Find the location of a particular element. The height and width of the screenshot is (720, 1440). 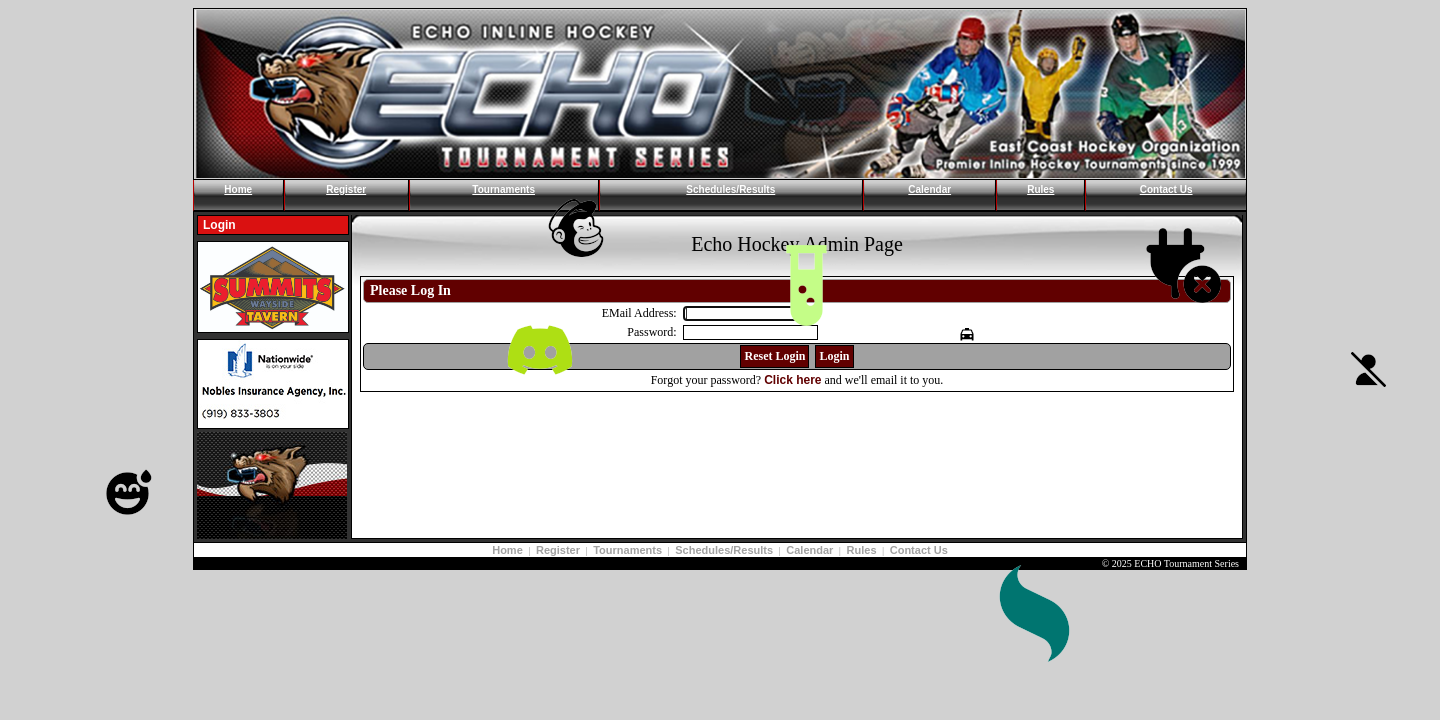

react with nervous or awkward laughter is located at coordinates (127, 493).